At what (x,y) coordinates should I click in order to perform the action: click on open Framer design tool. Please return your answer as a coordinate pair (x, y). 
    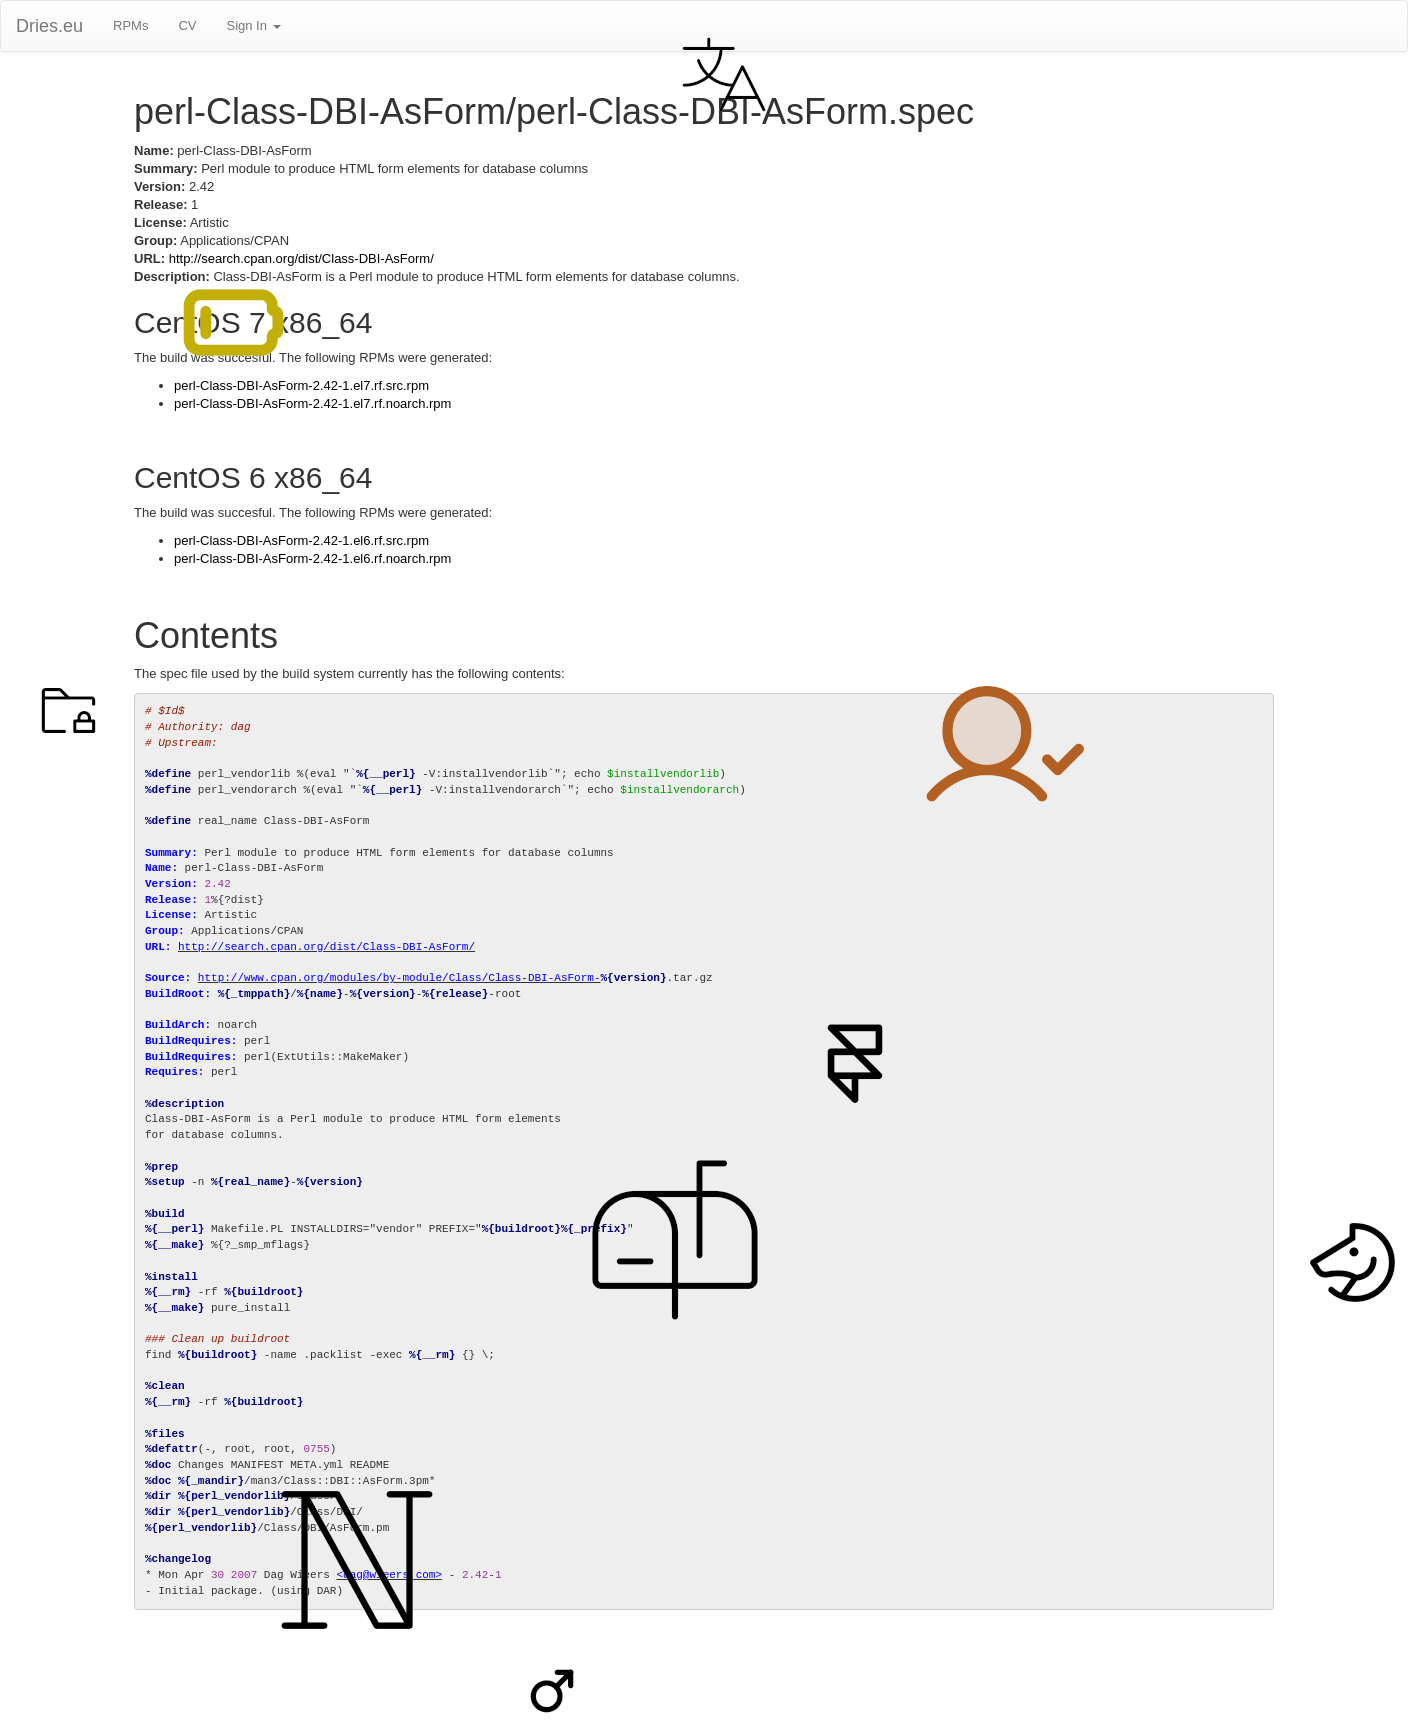
    Looking at the image, I should click on (855, 1062).